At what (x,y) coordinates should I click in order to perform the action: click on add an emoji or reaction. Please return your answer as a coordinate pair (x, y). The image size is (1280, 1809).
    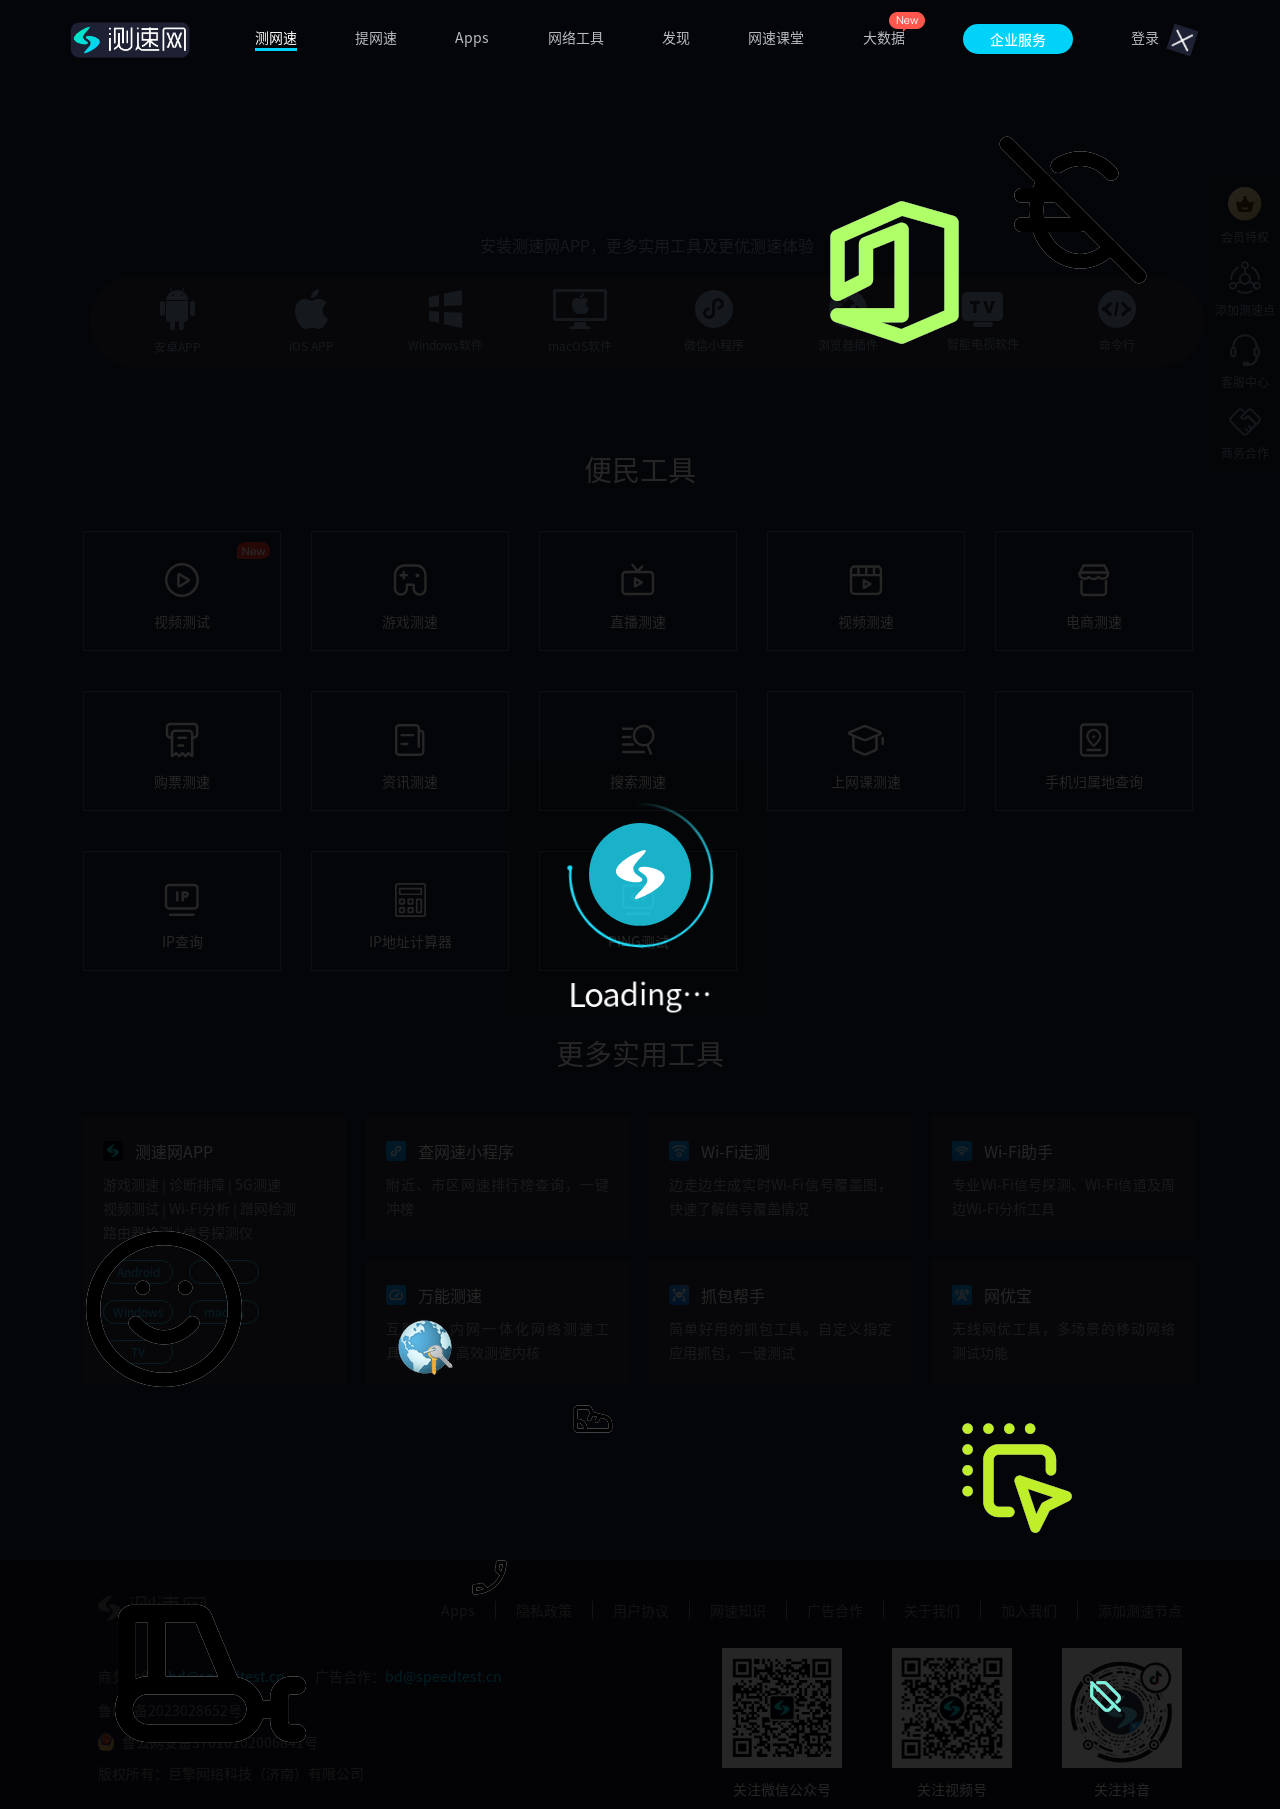
    Looking at the image, I should click on (164, 1309).